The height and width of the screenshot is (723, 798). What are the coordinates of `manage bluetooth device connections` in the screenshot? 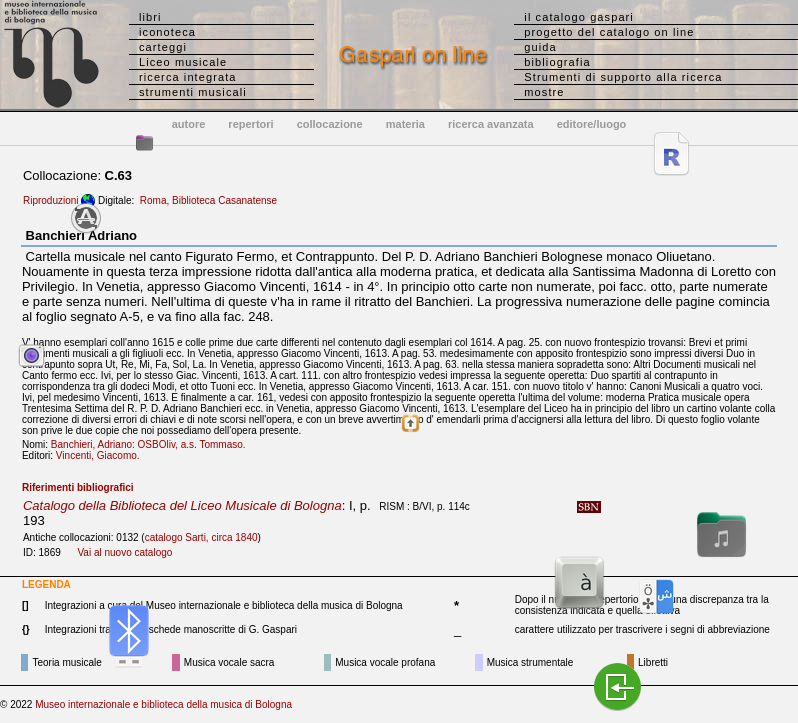 It's located at (129, 636).